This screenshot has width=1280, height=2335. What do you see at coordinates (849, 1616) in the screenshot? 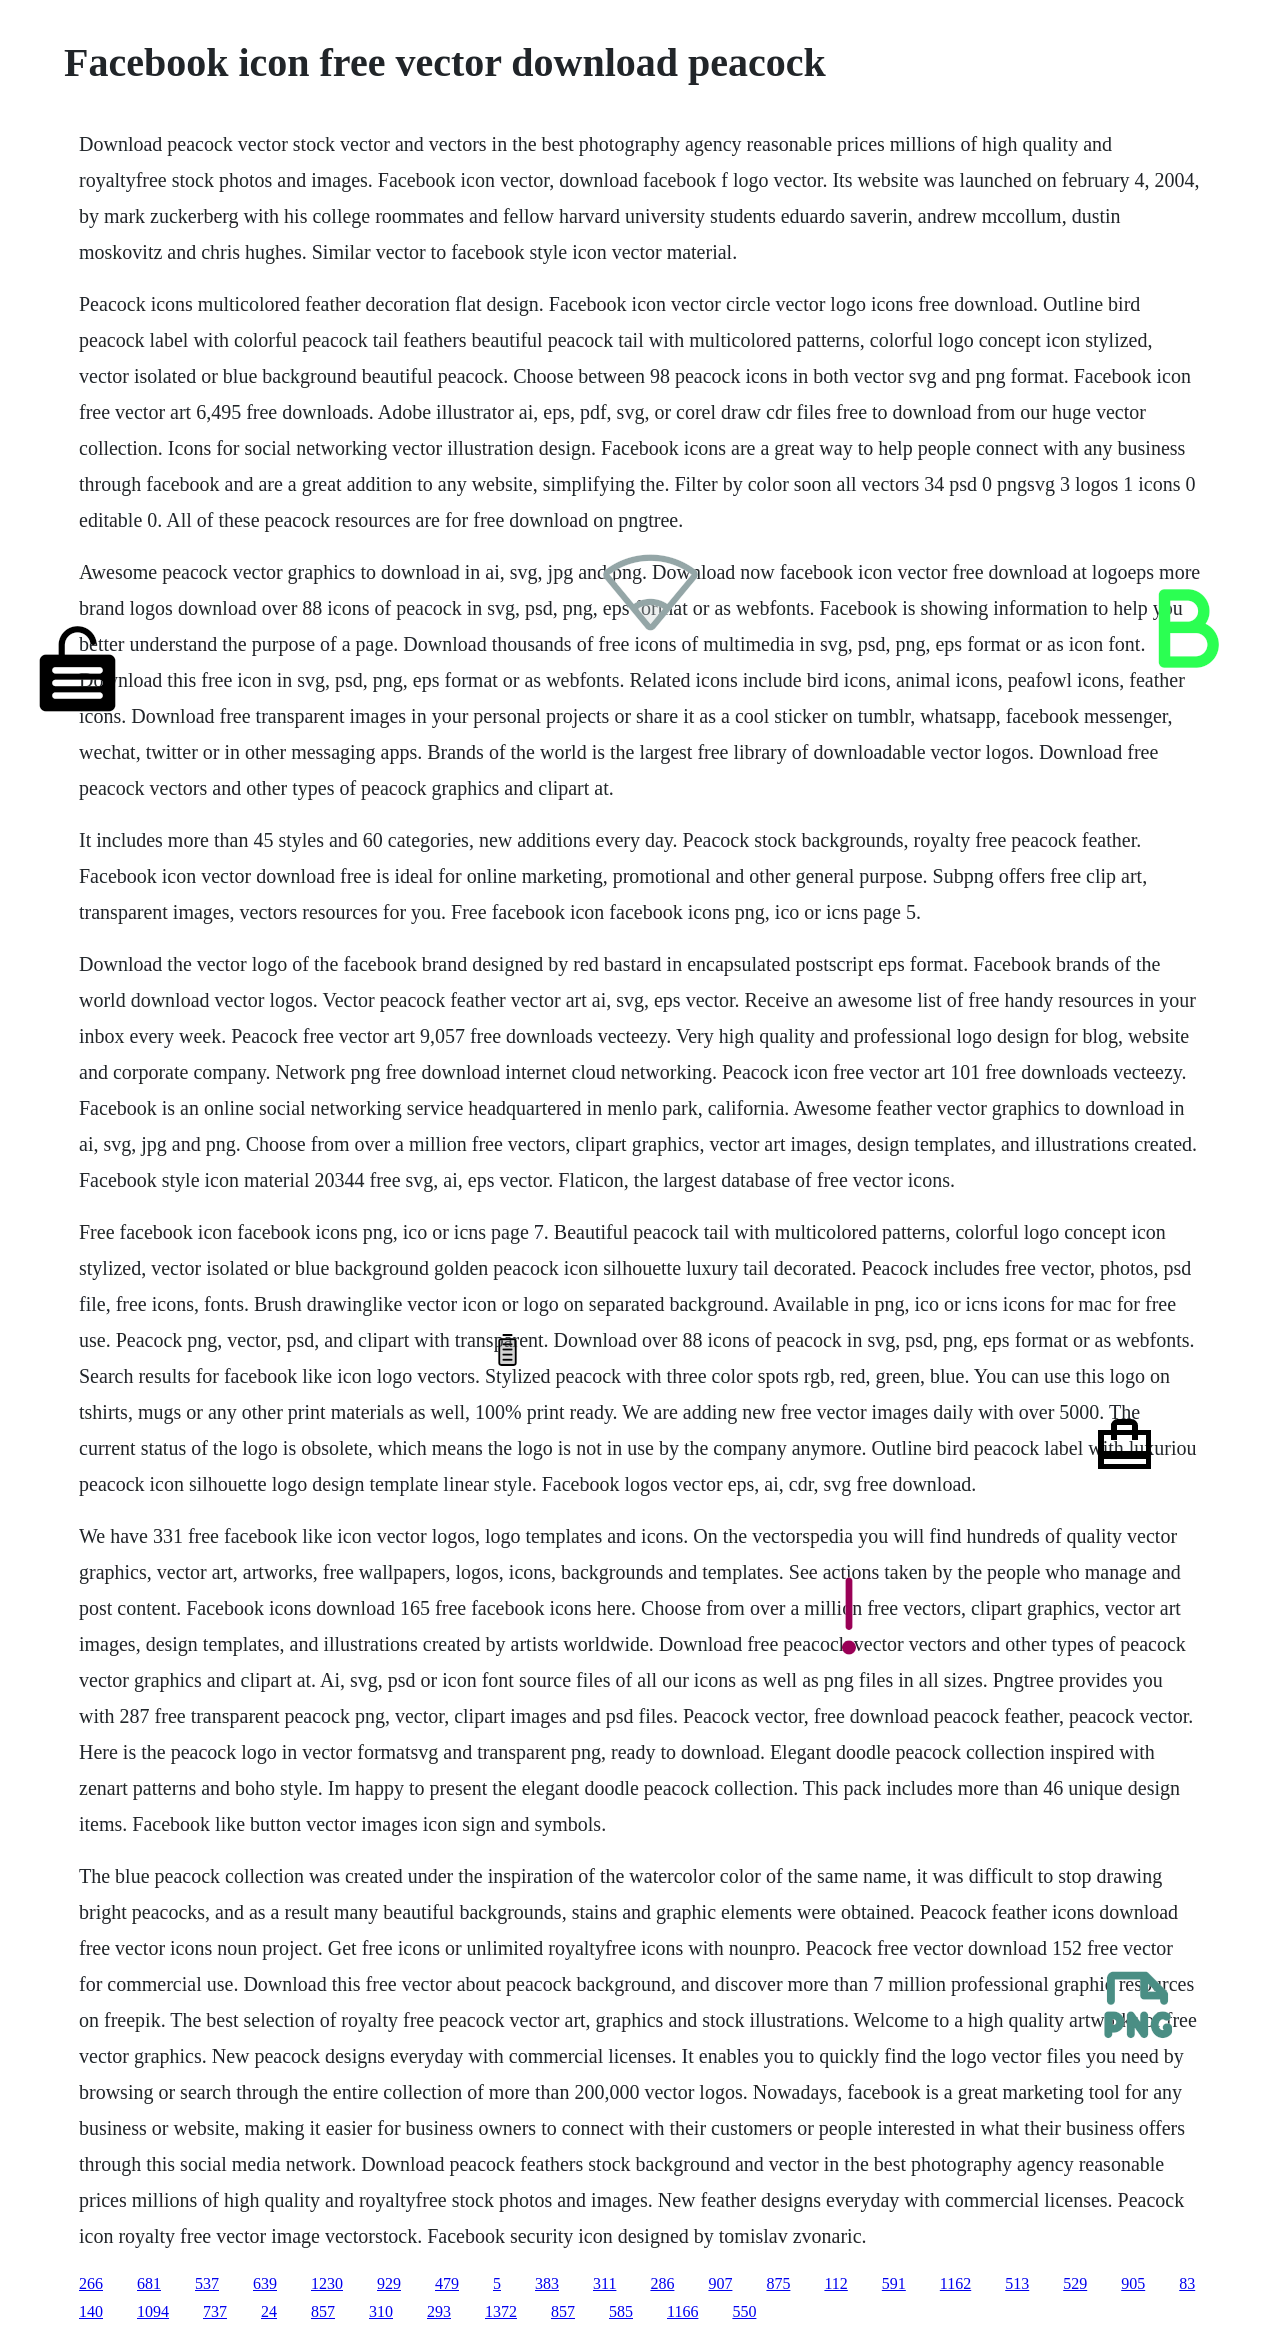
I see `indicates an alert or warning that requires attention` at bounding box center [849, 1616].